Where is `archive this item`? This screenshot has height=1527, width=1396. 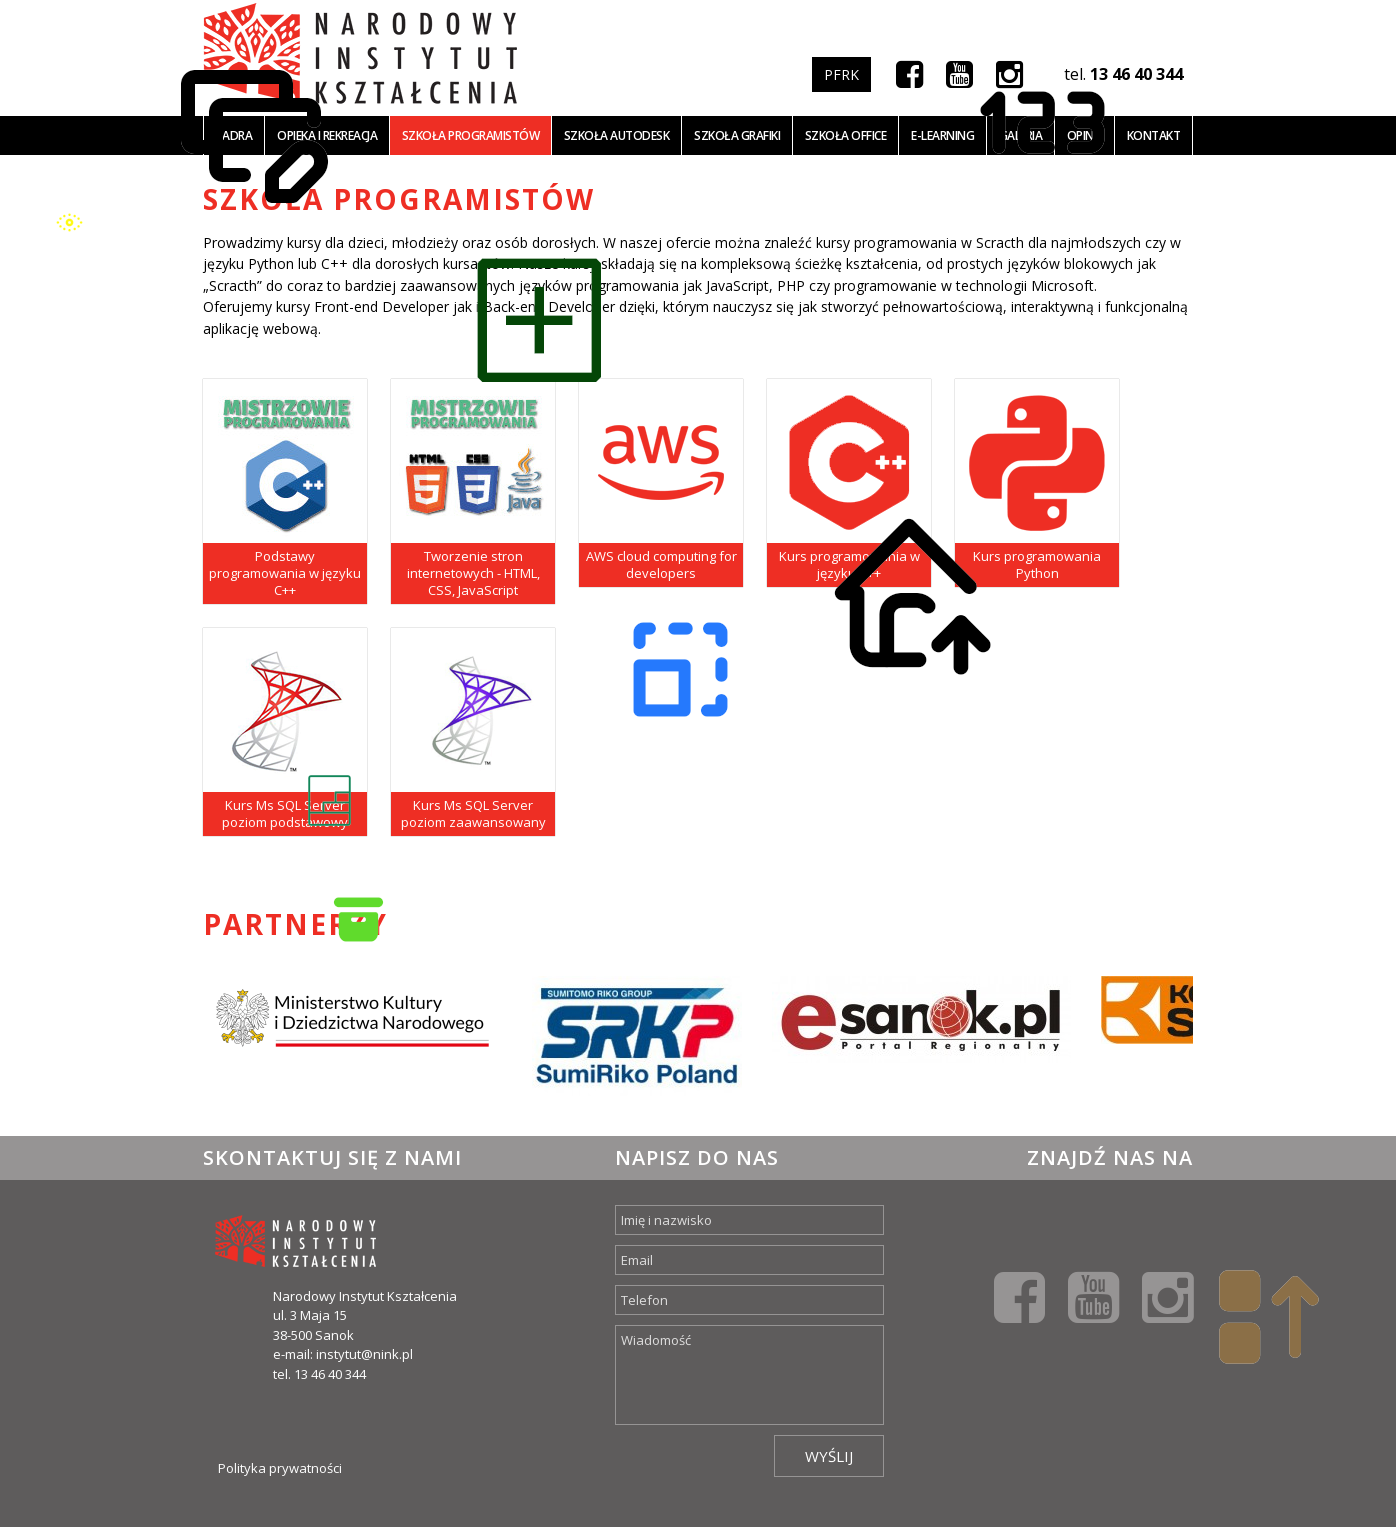
archive this item is located at coordinates (358, 919).